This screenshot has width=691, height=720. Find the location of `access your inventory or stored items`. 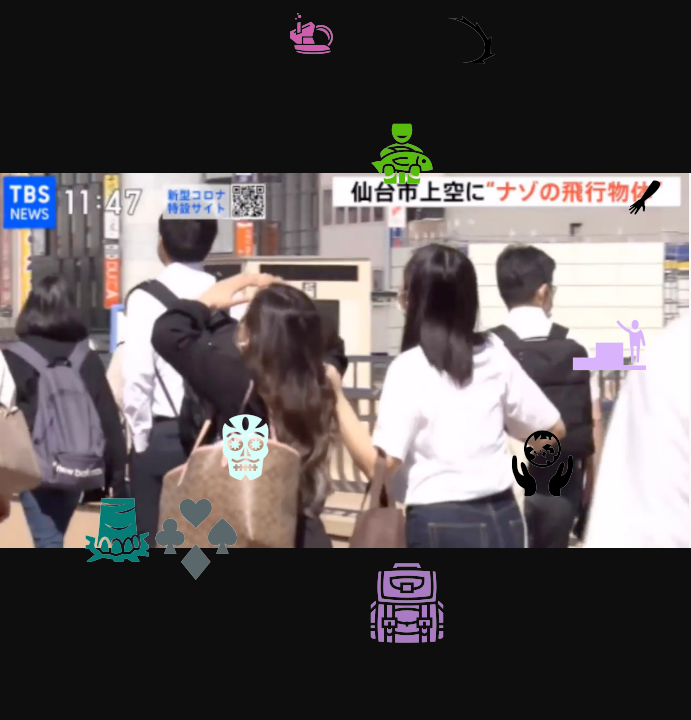

access your inventory or stored items is located at coordinates (407, 603).